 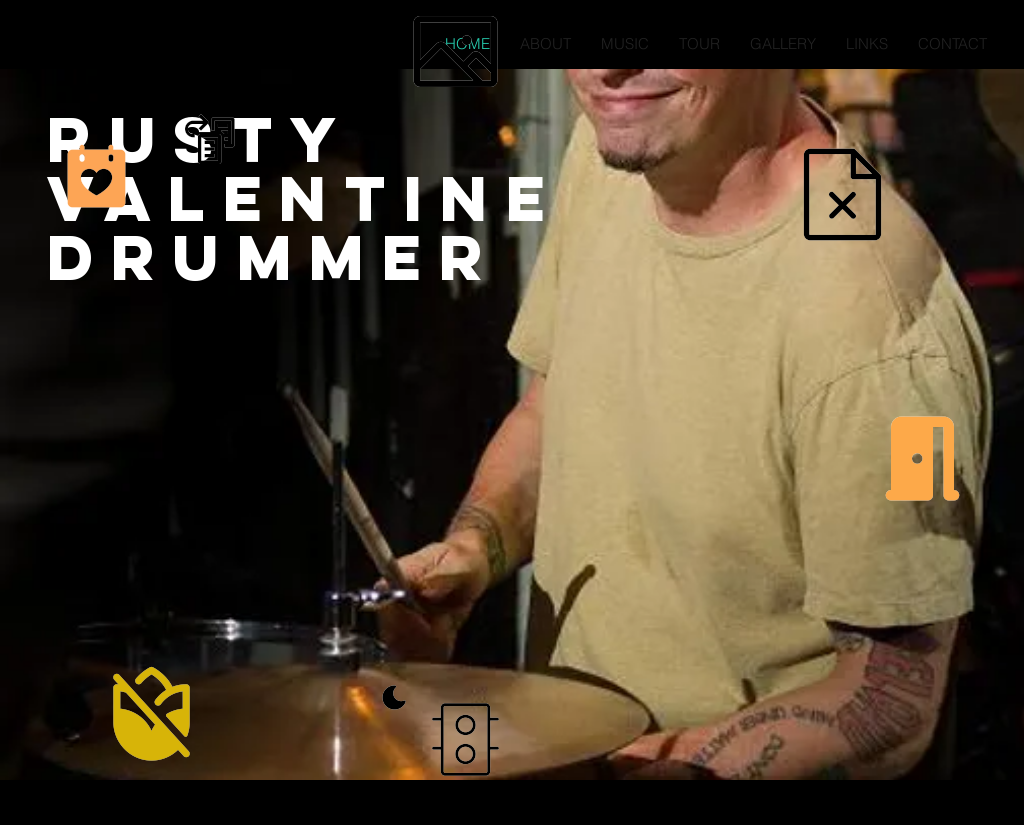 I want to click on find all references to a symbol or variable, so click(x=210, y=139).